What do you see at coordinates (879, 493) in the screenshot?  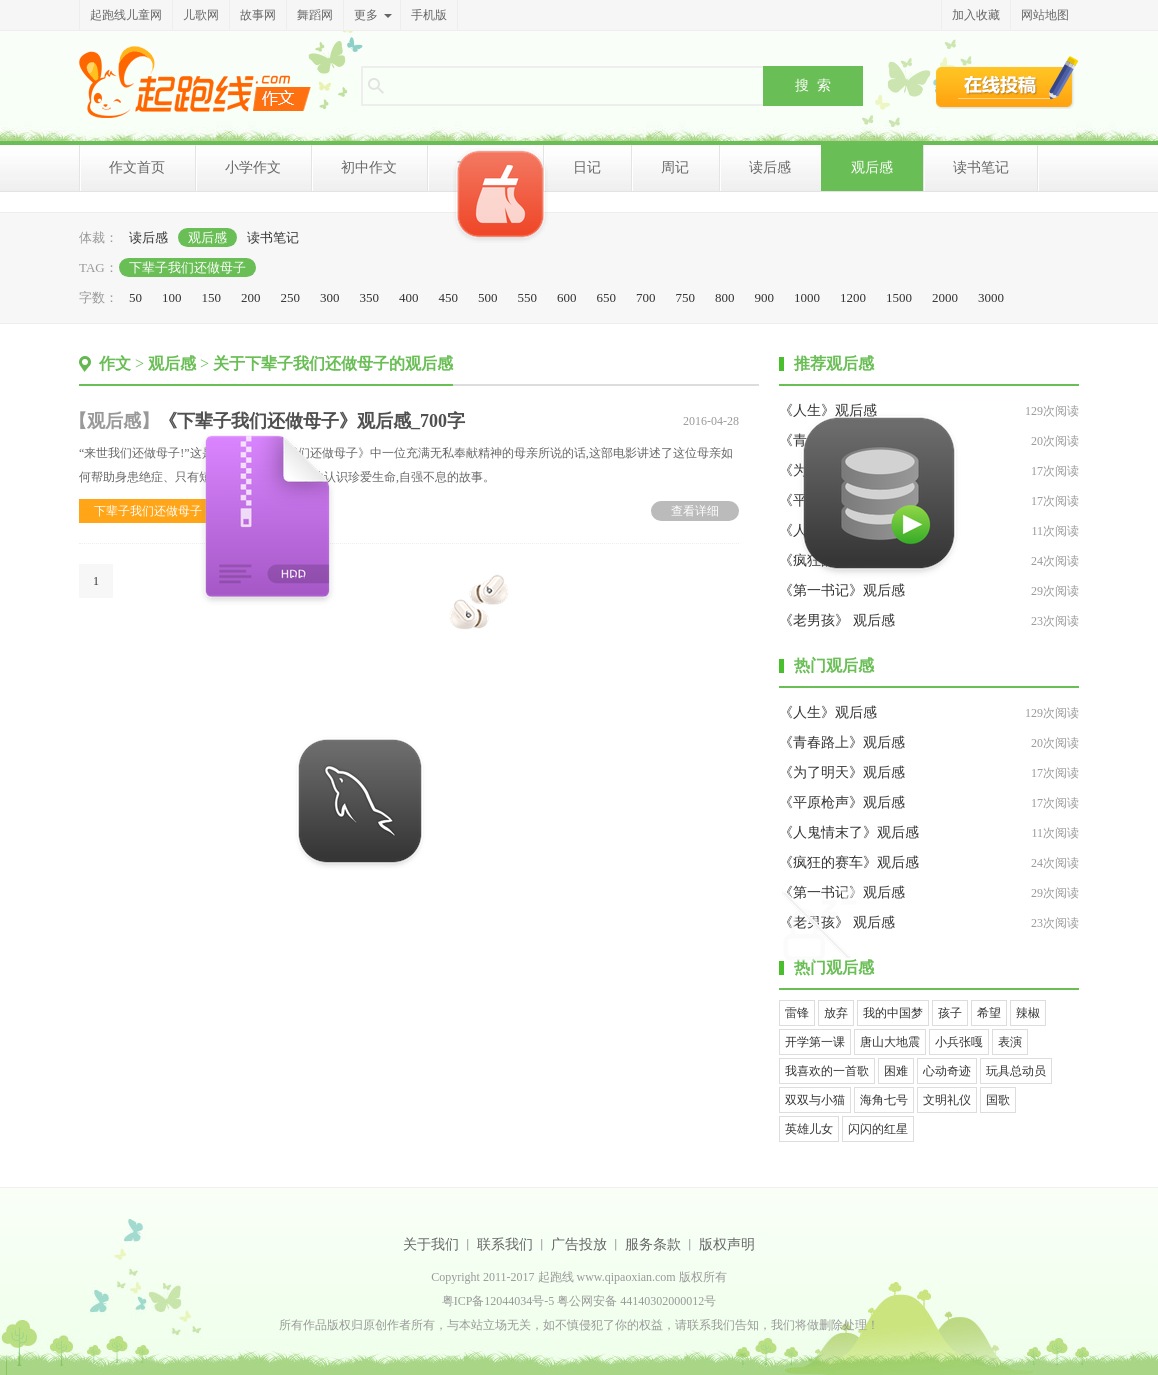 I see `open Oracle SQL Developer application` at bounding box center [879, 493].